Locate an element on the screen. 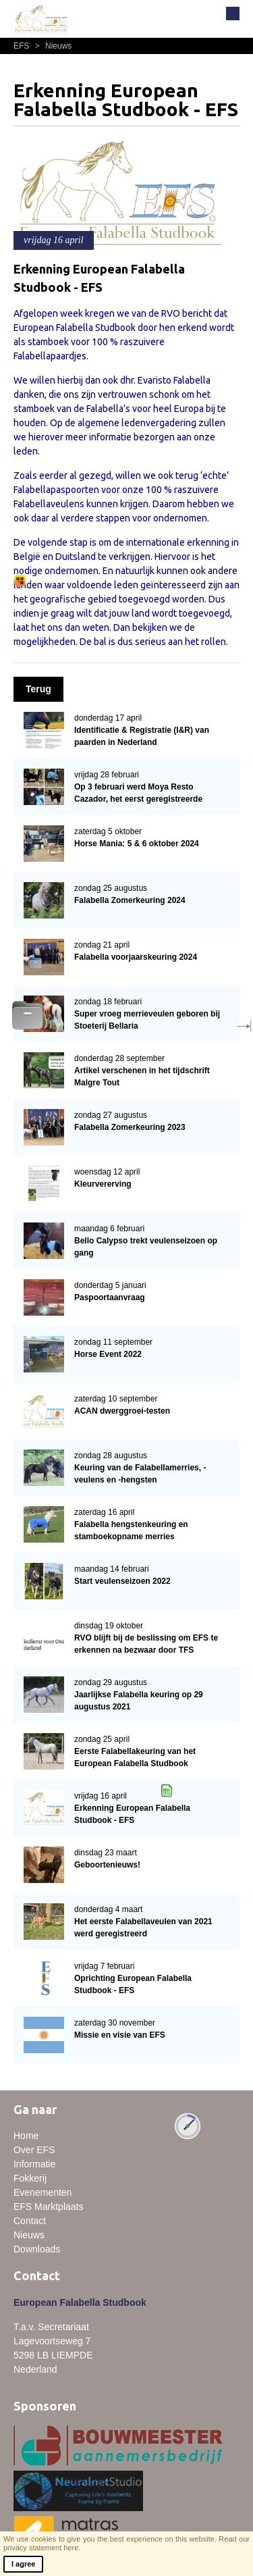  open a libreoffice calc spreadsheet file is located at coordinates (167, 1791).